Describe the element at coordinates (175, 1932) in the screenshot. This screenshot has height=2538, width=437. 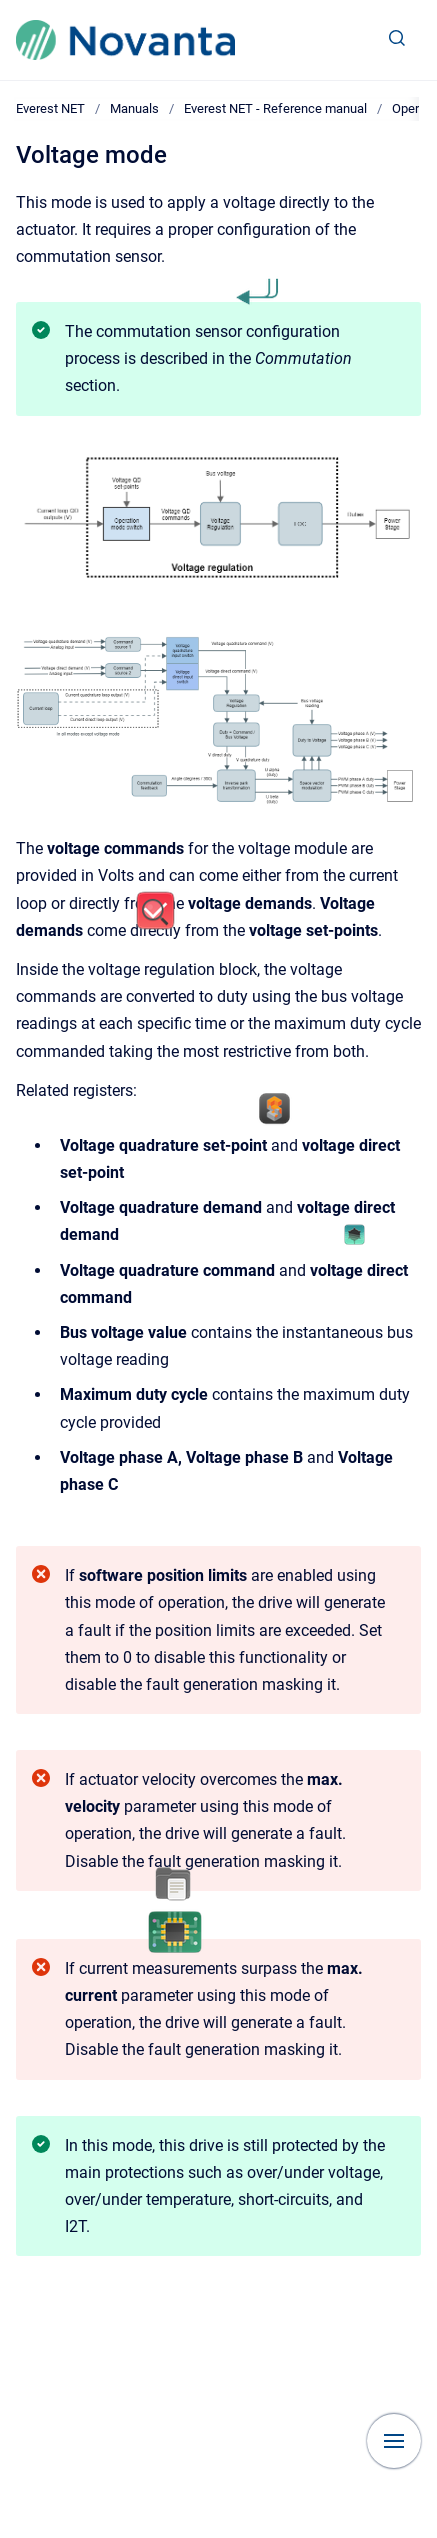
I see `open cpu-x system information utility` at that location.